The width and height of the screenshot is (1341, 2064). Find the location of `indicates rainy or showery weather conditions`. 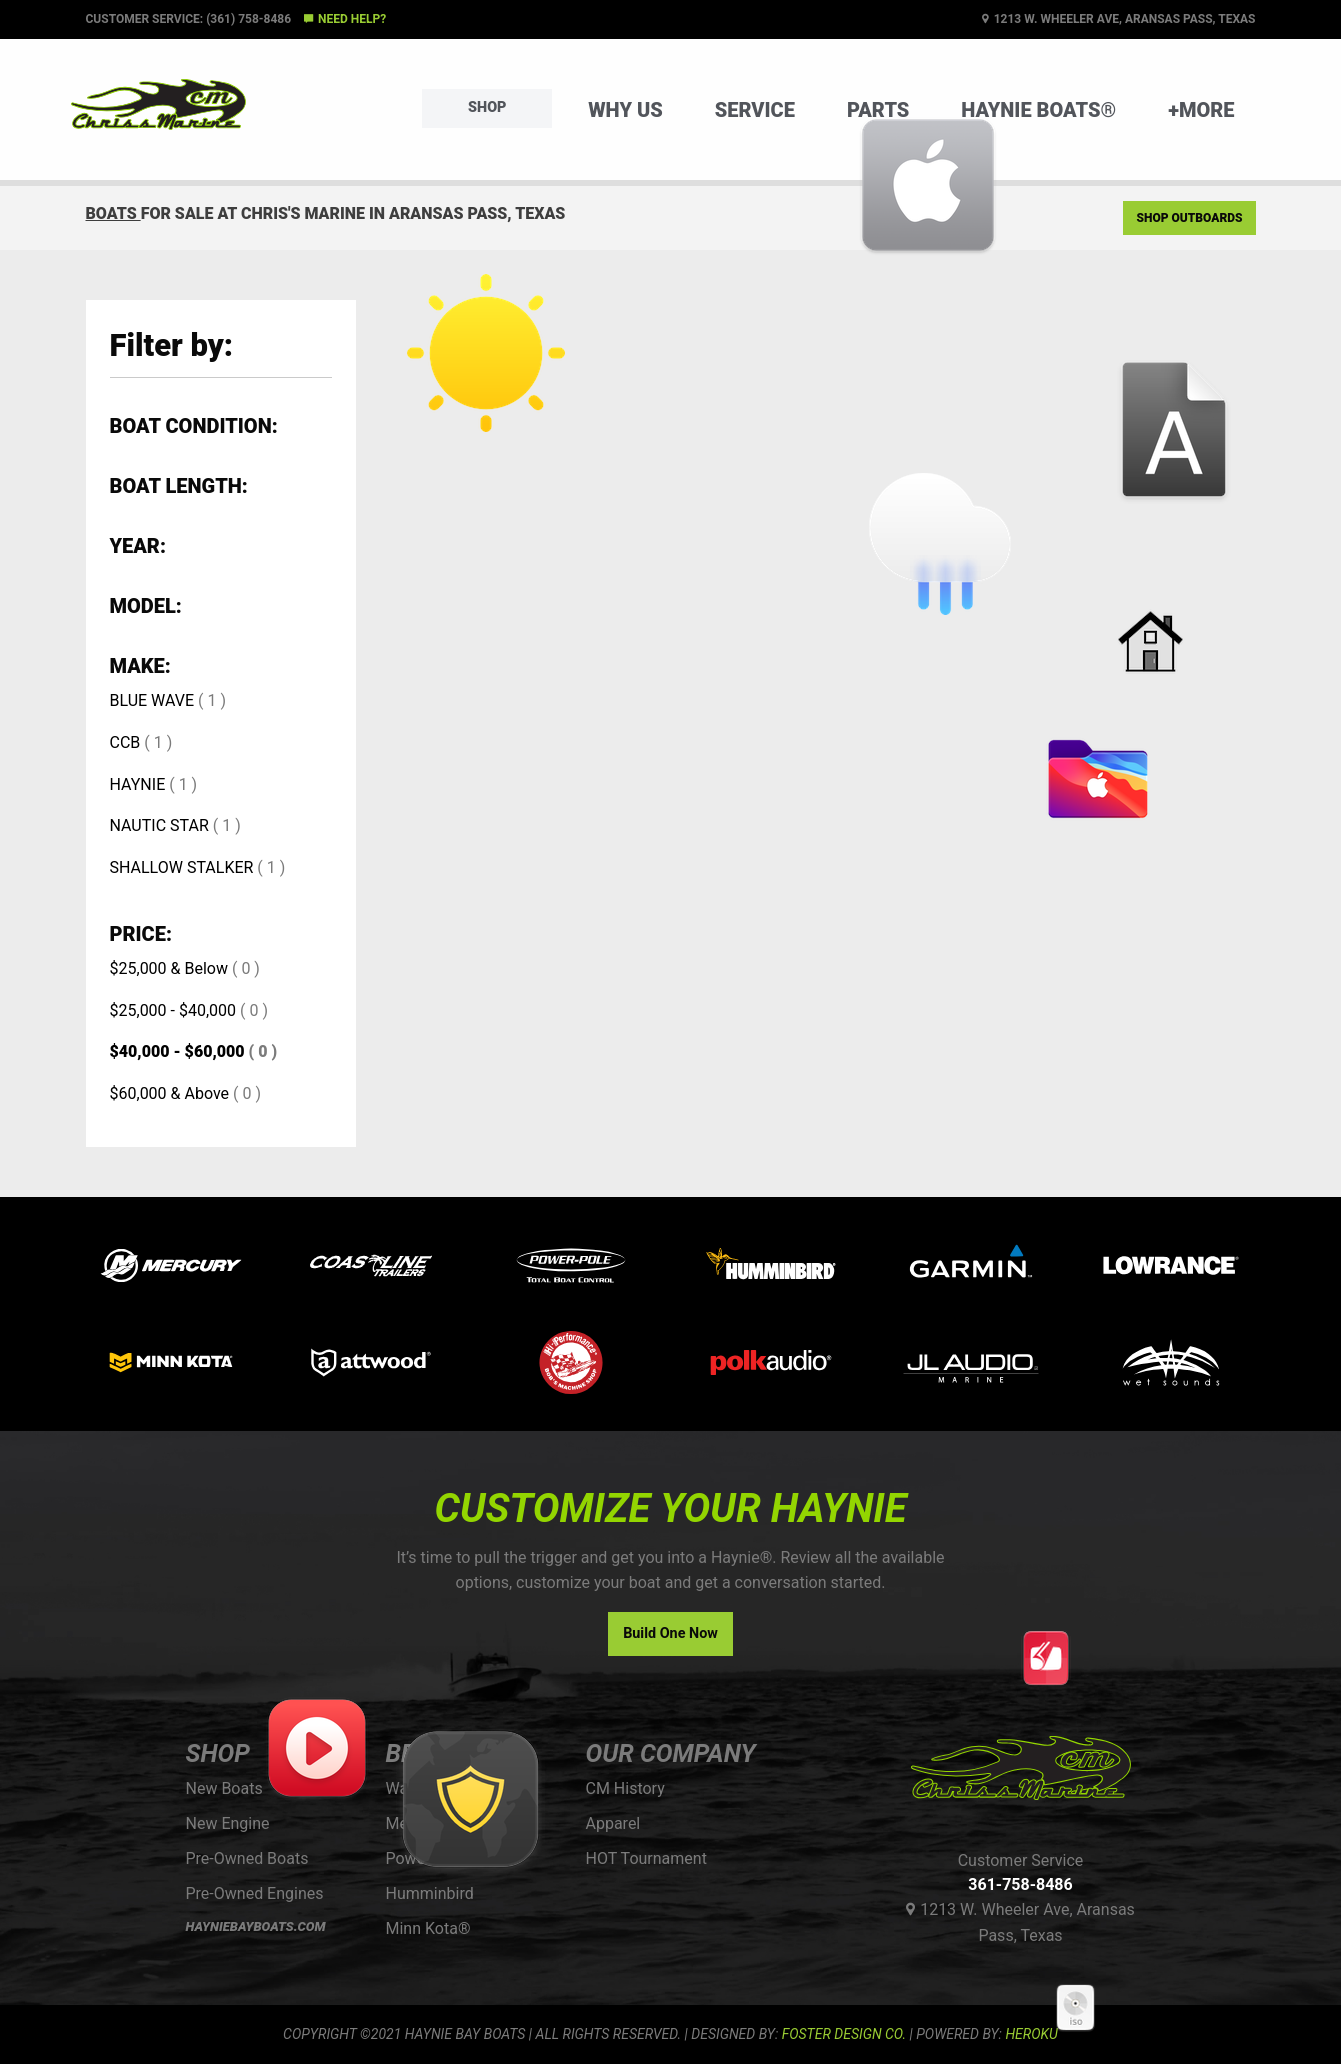

indicates rainy or showery weather conditions is located at coordinates (940, 544).